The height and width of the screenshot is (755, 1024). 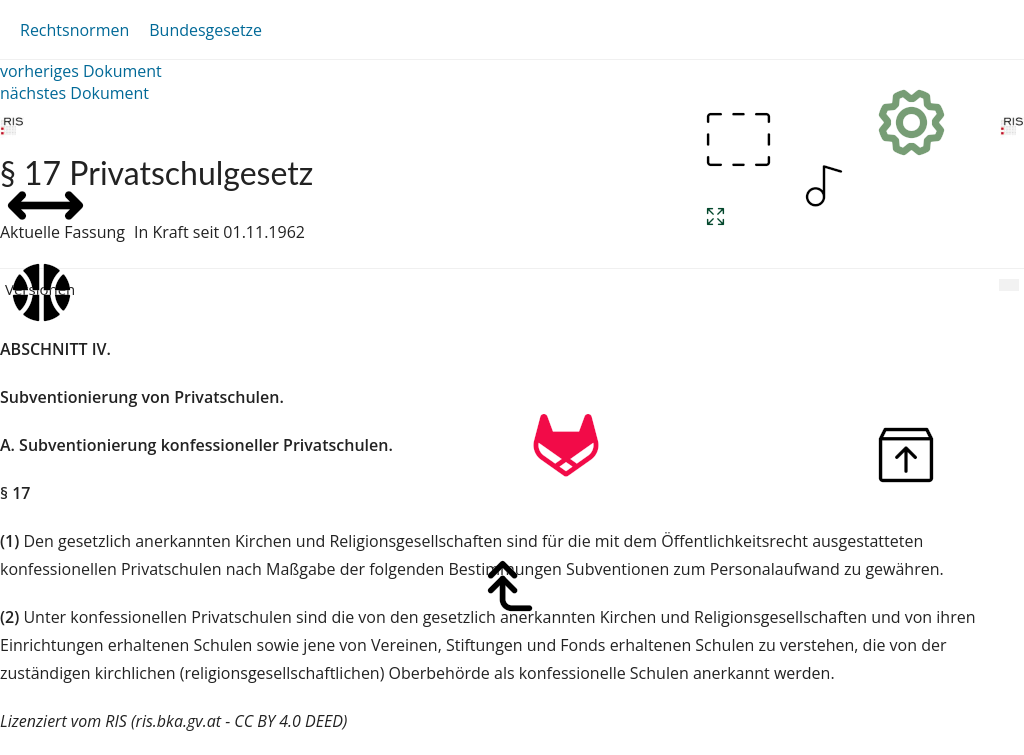 What do you see at coordinates (566, 444) in the screenshot?
I see `open GitLab repository` at bounding box center [566, 444].